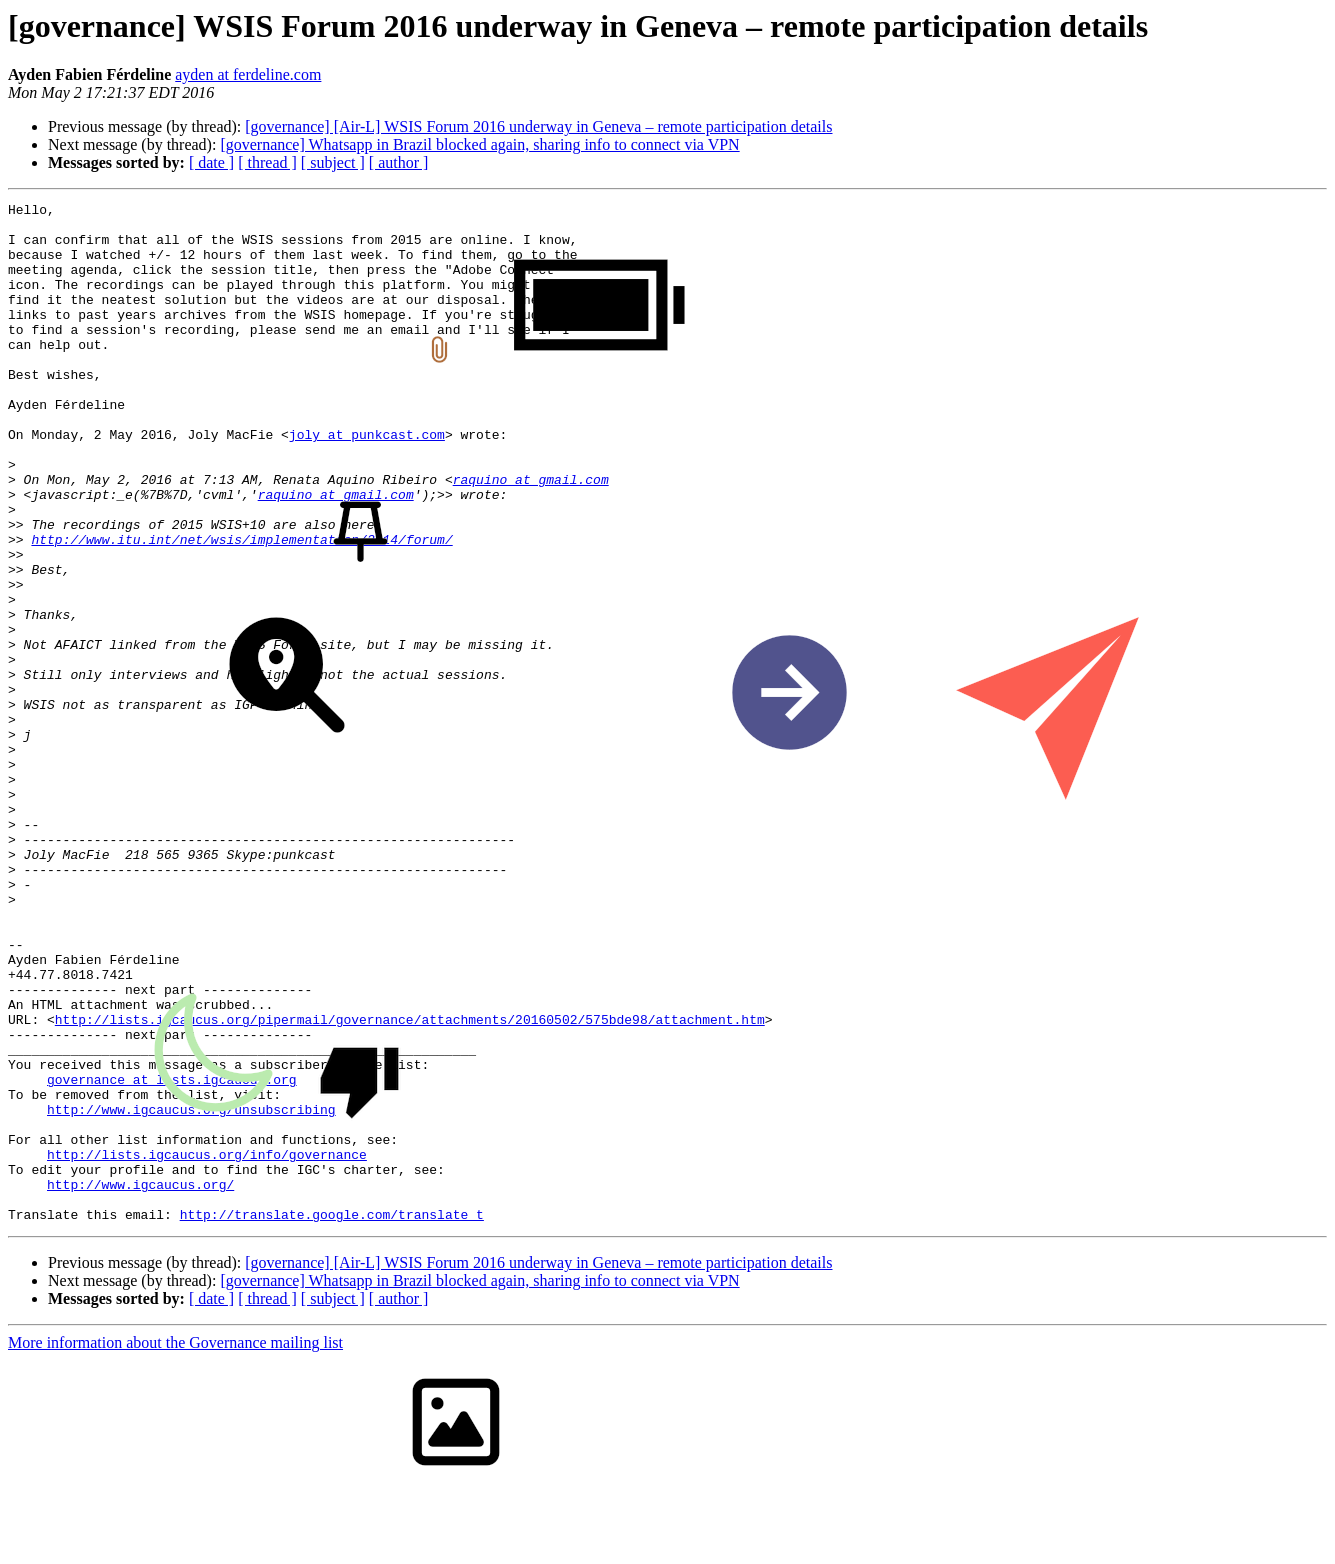 The image size is (1335, 1564). What do you see at coordinates (360, 528) in the screenshot?
I see `pin an item to keep it visible` at bounding box center [360, 528].